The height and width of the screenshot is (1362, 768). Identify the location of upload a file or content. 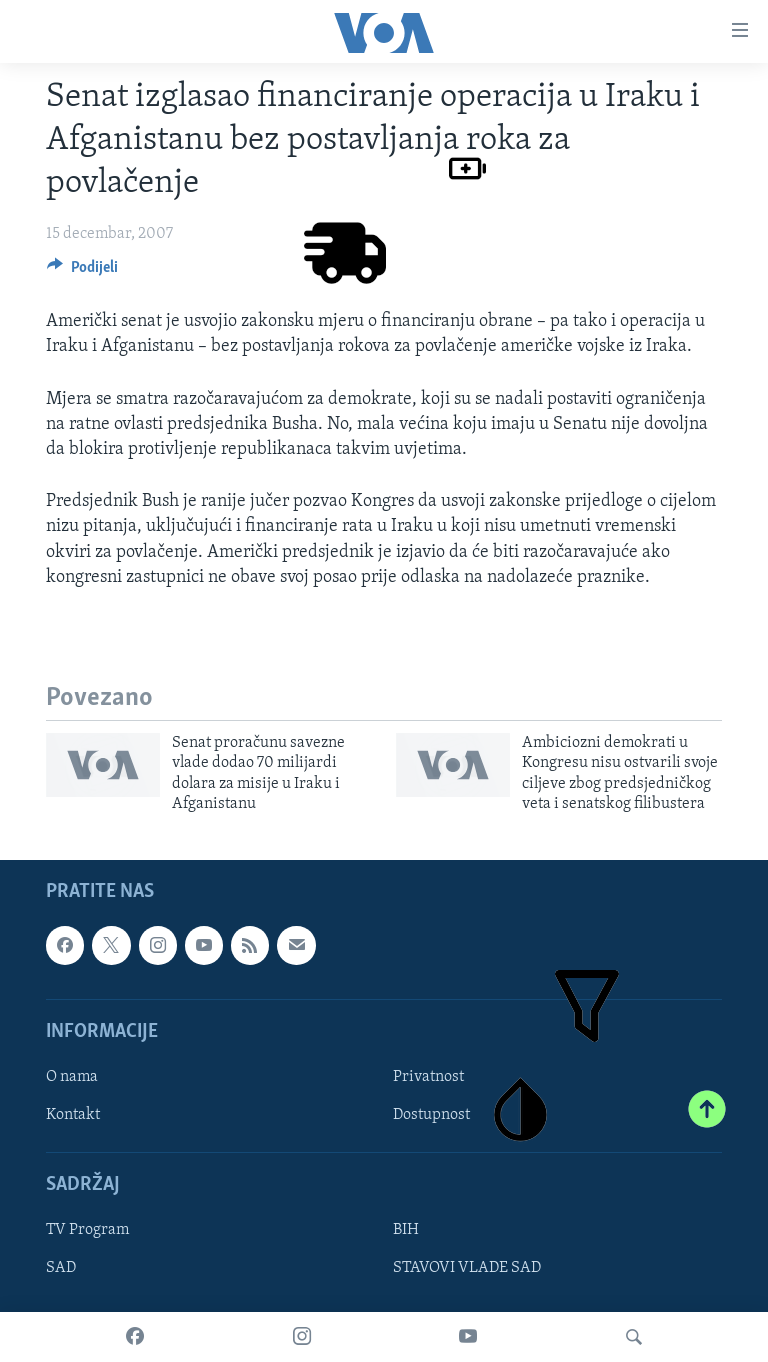
(707, 1109).